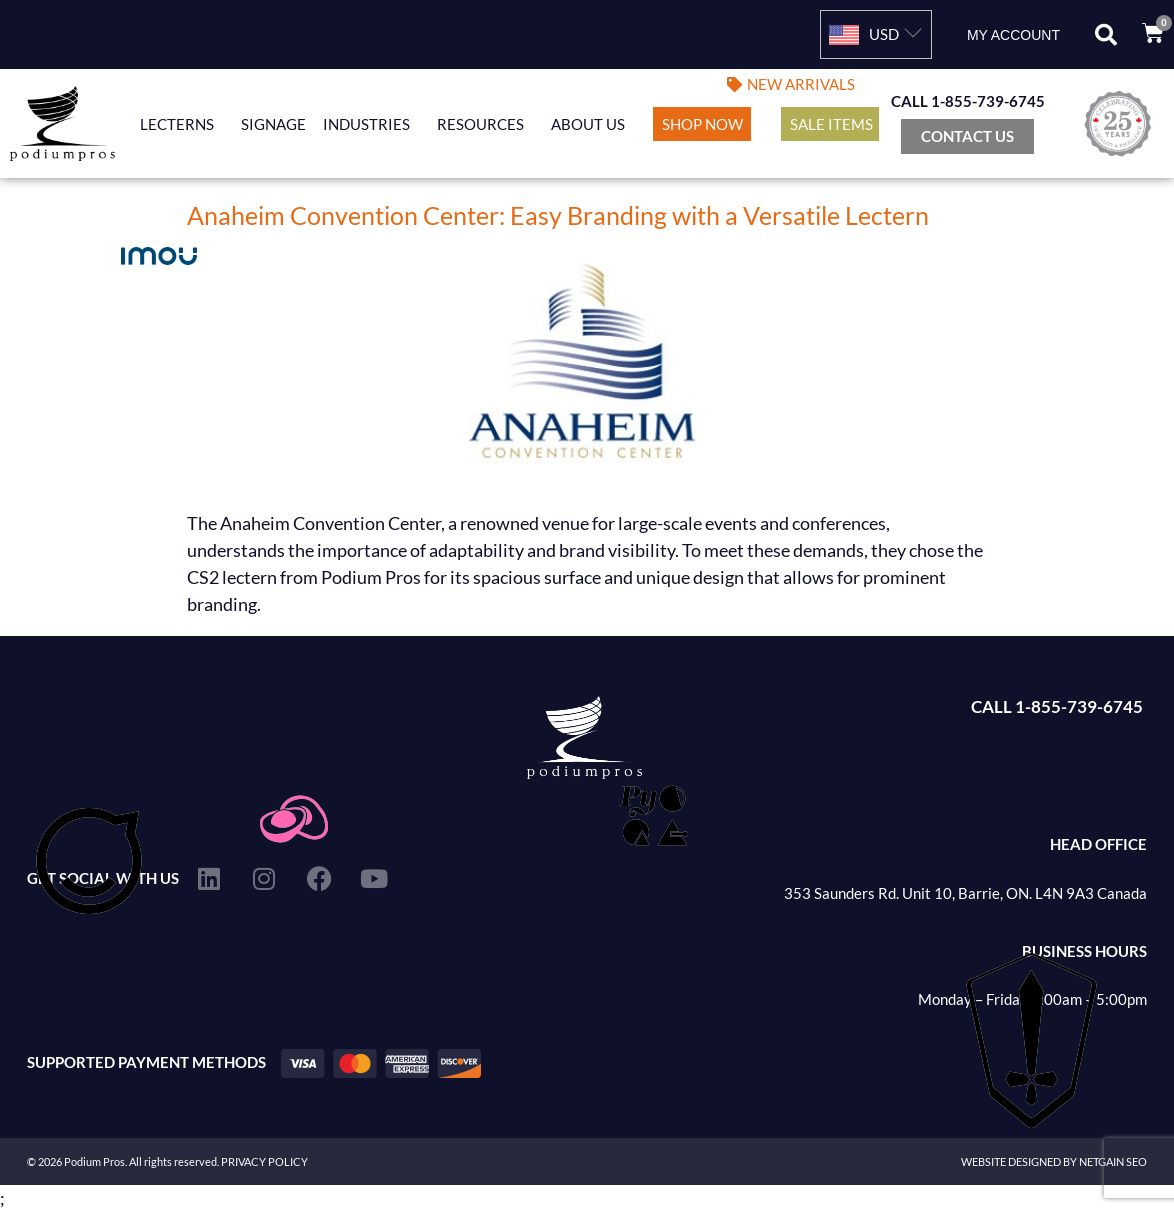 This screenshot has height=1212, width=1174. What do you see at coordinates (653, 815) in the screenshot?
I see `pycqa (python code quality authority) organization logo` at bounding box center [653, 815].